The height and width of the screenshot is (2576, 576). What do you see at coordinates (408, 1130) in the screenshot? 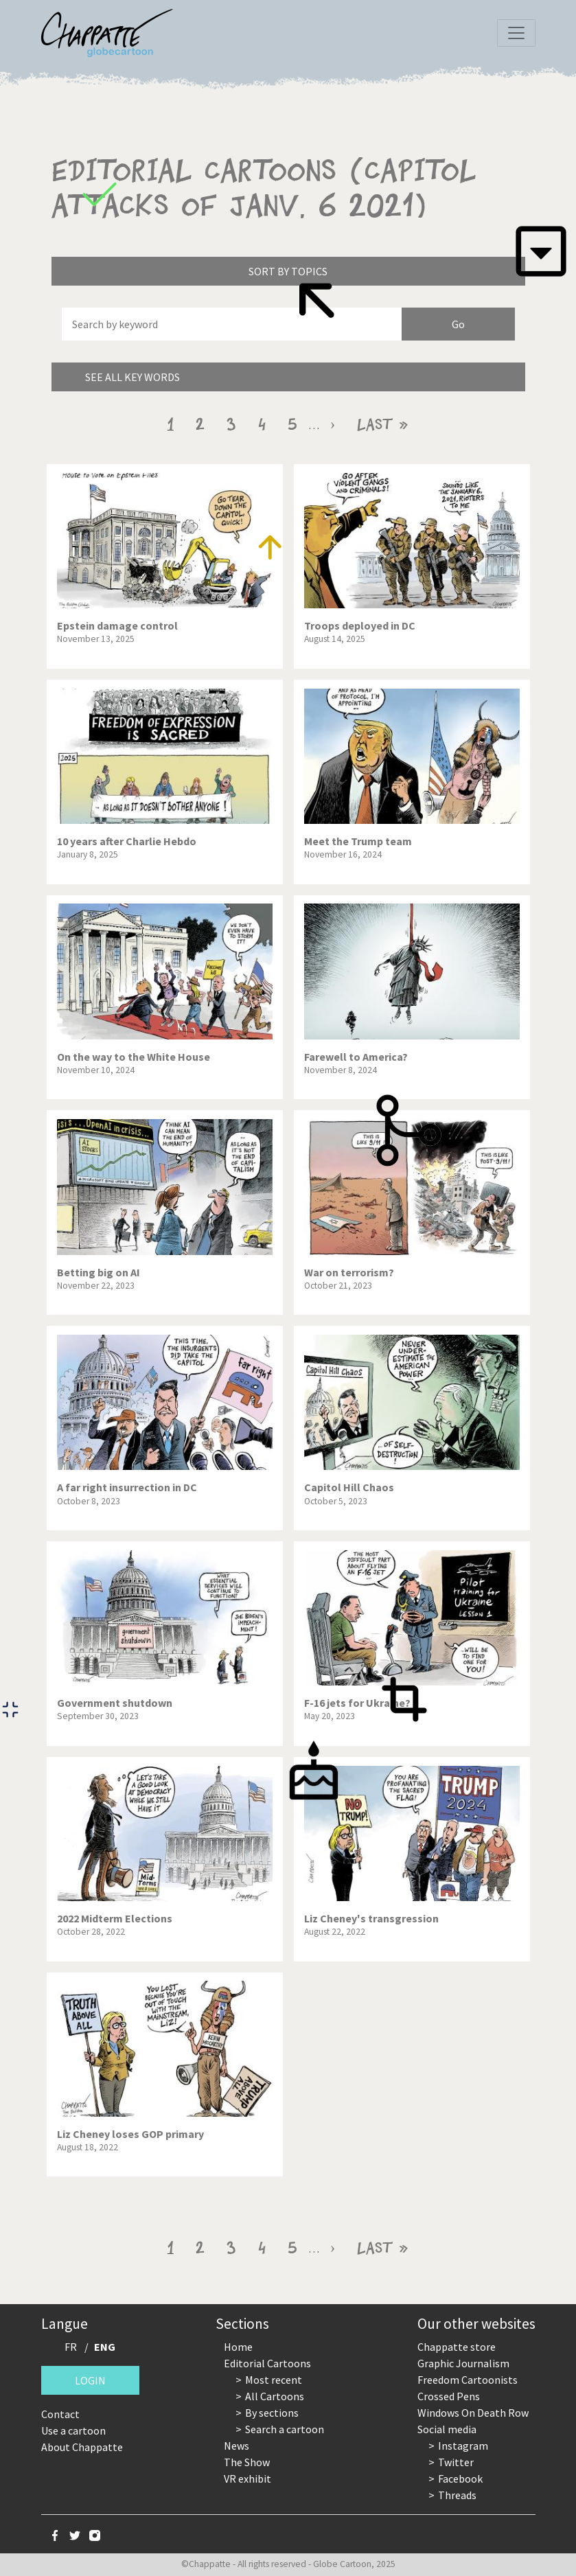
I see `merge a branch into the main codebase` at bounding box center [408, 1130].